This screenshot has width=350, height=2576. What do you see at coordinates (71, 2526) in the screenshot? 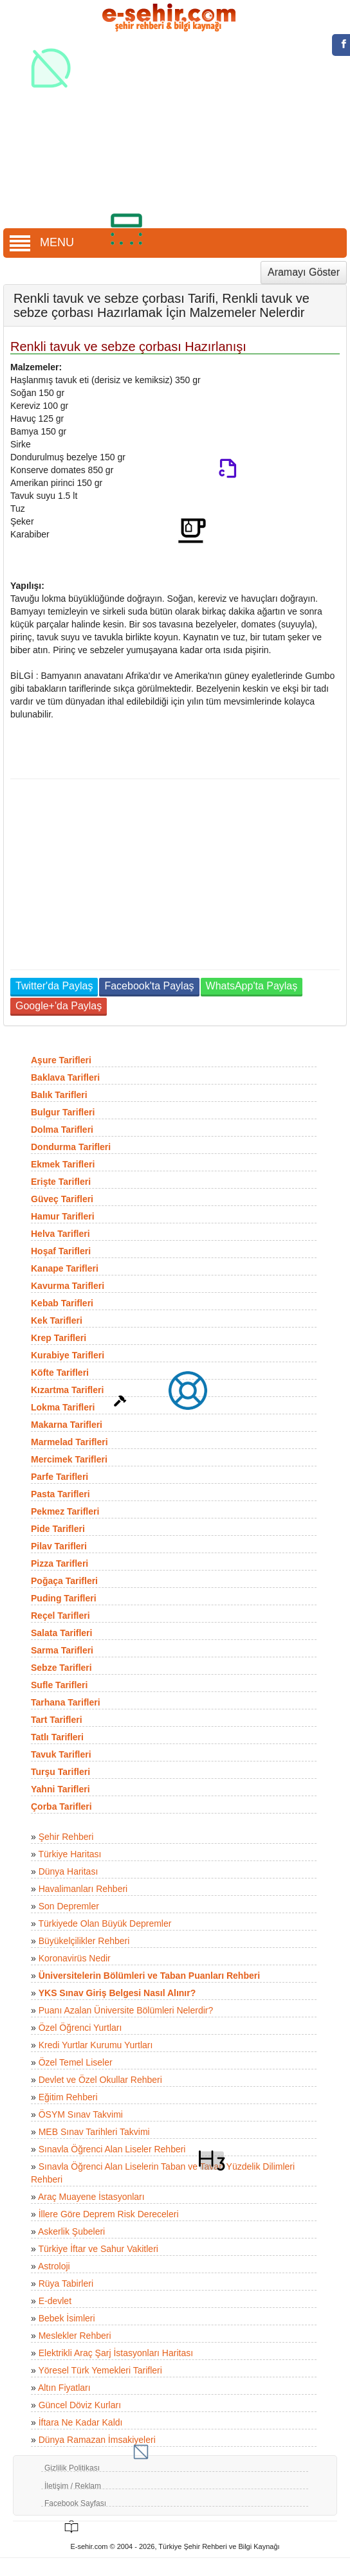
I see `view user profile or contact details` at bounding box center [71, 2526].